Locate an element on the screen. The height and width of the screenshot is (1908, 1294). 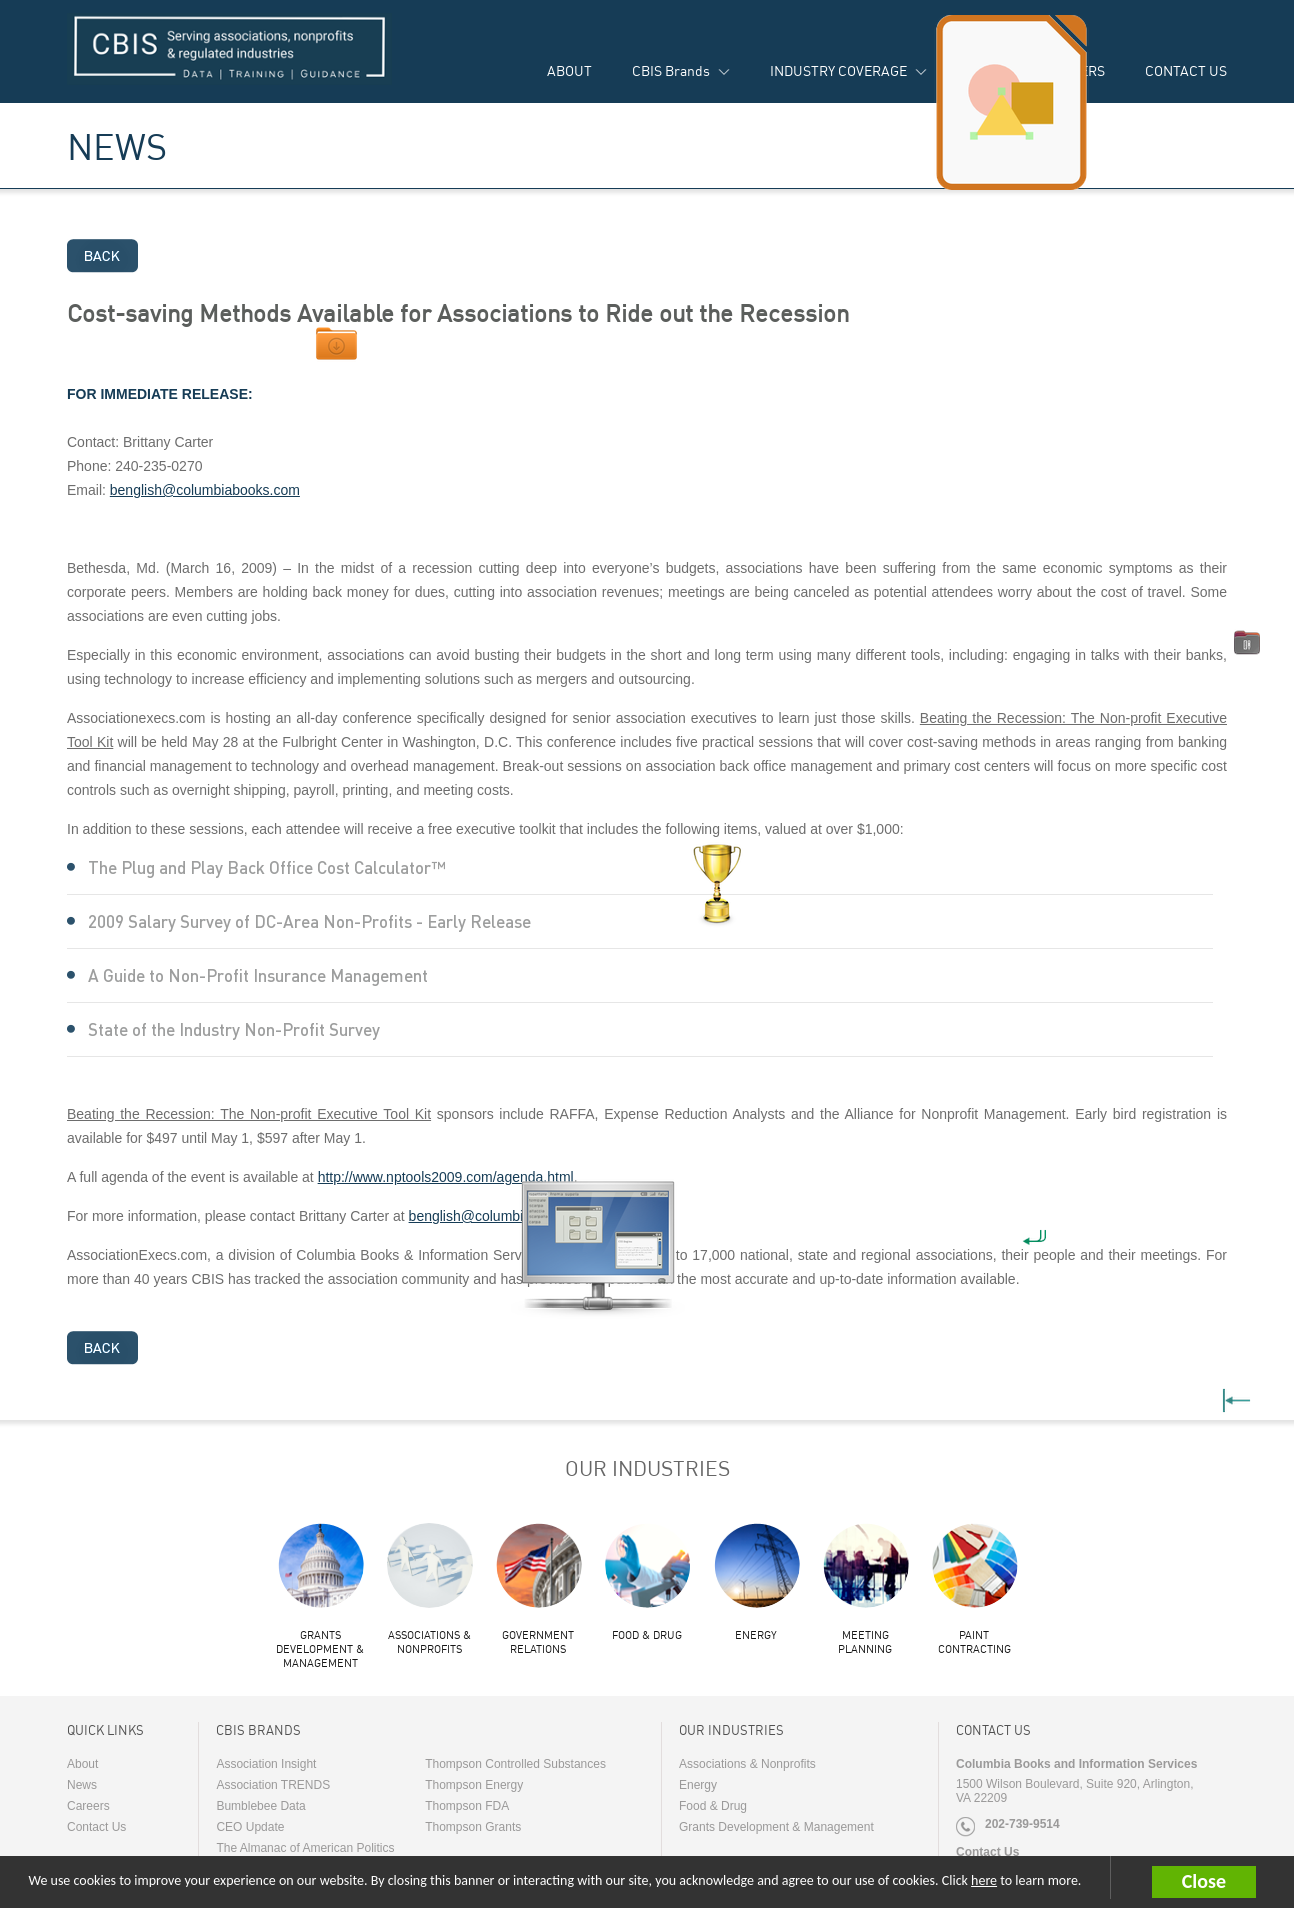
indicates a gold-level achievement or first place ranking is located at coordinates (719, 883).